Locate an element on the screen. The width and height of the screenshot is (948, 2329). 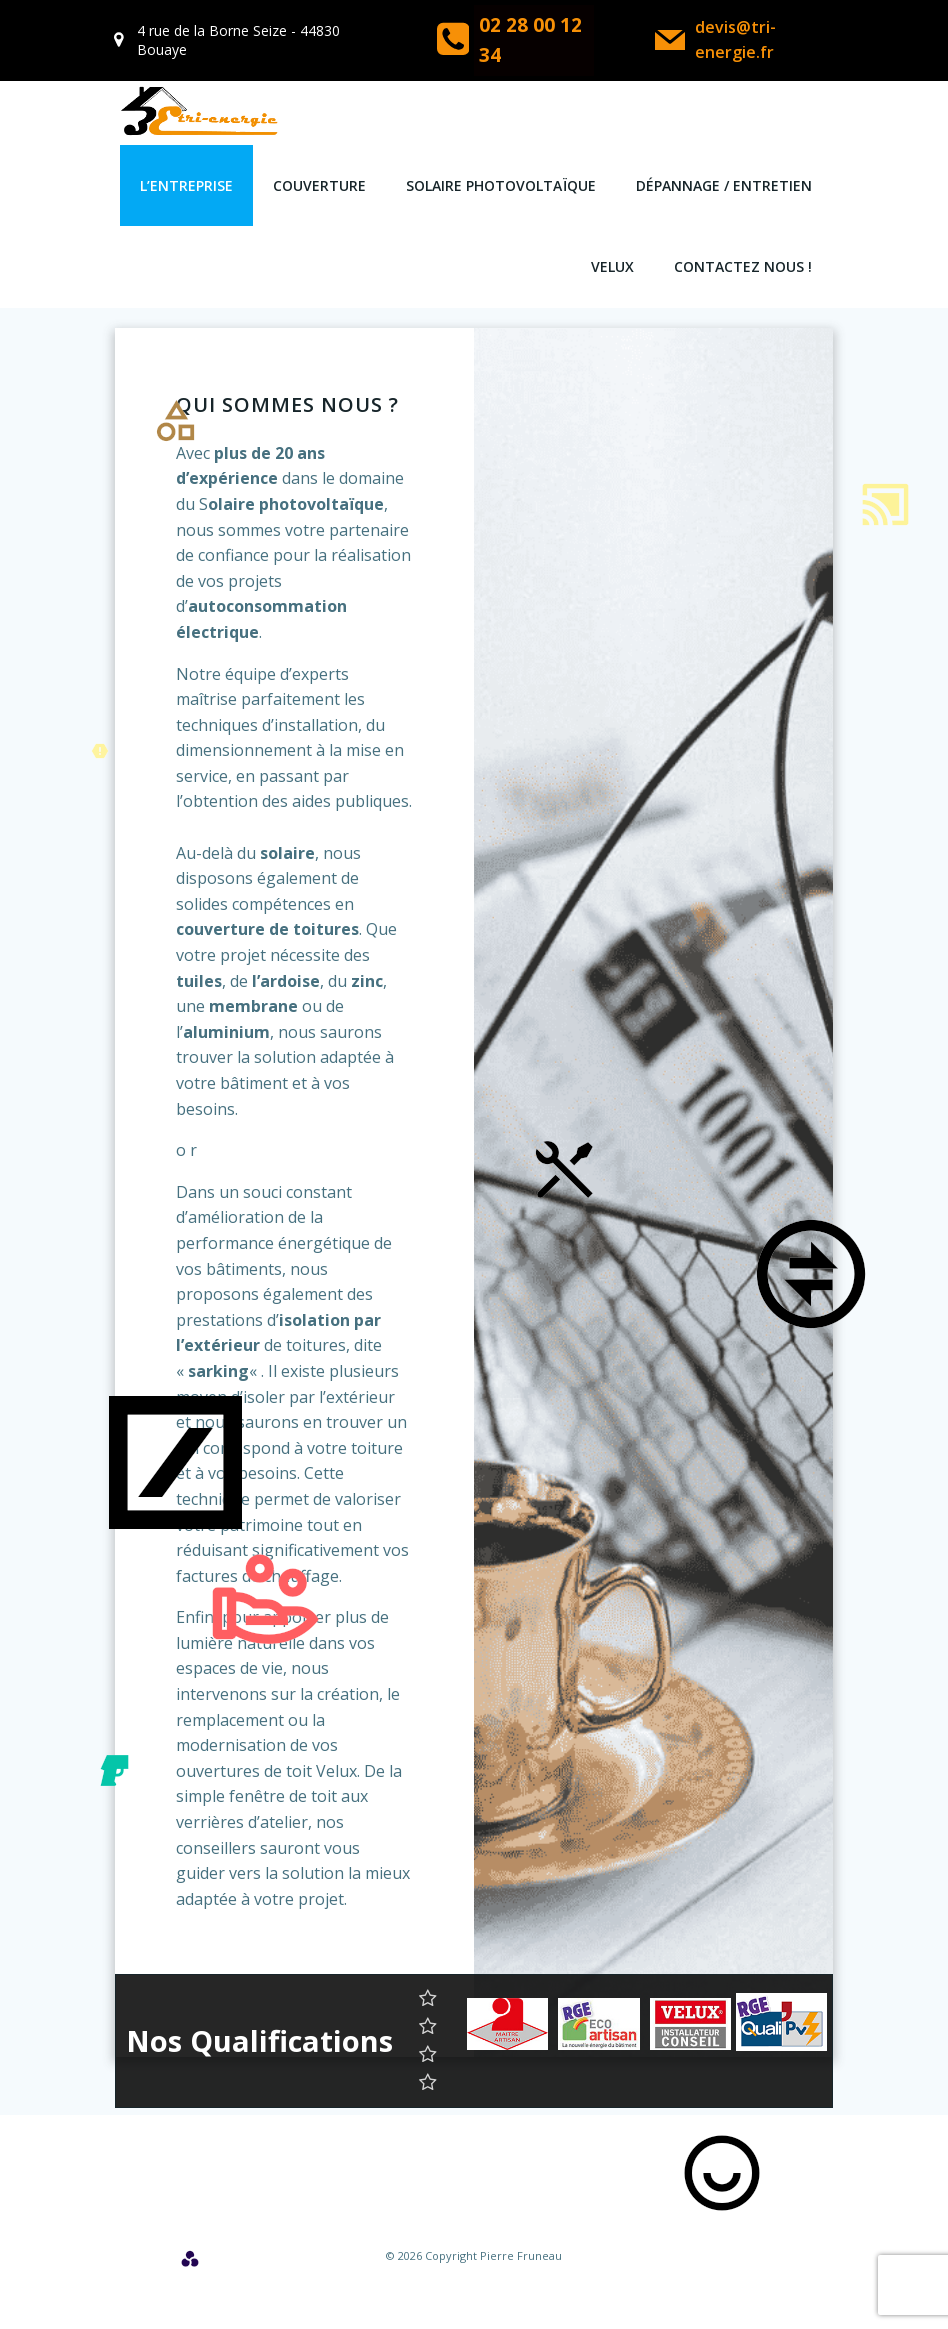
access shape tools and drawing options is located at coordinates (176, 421).